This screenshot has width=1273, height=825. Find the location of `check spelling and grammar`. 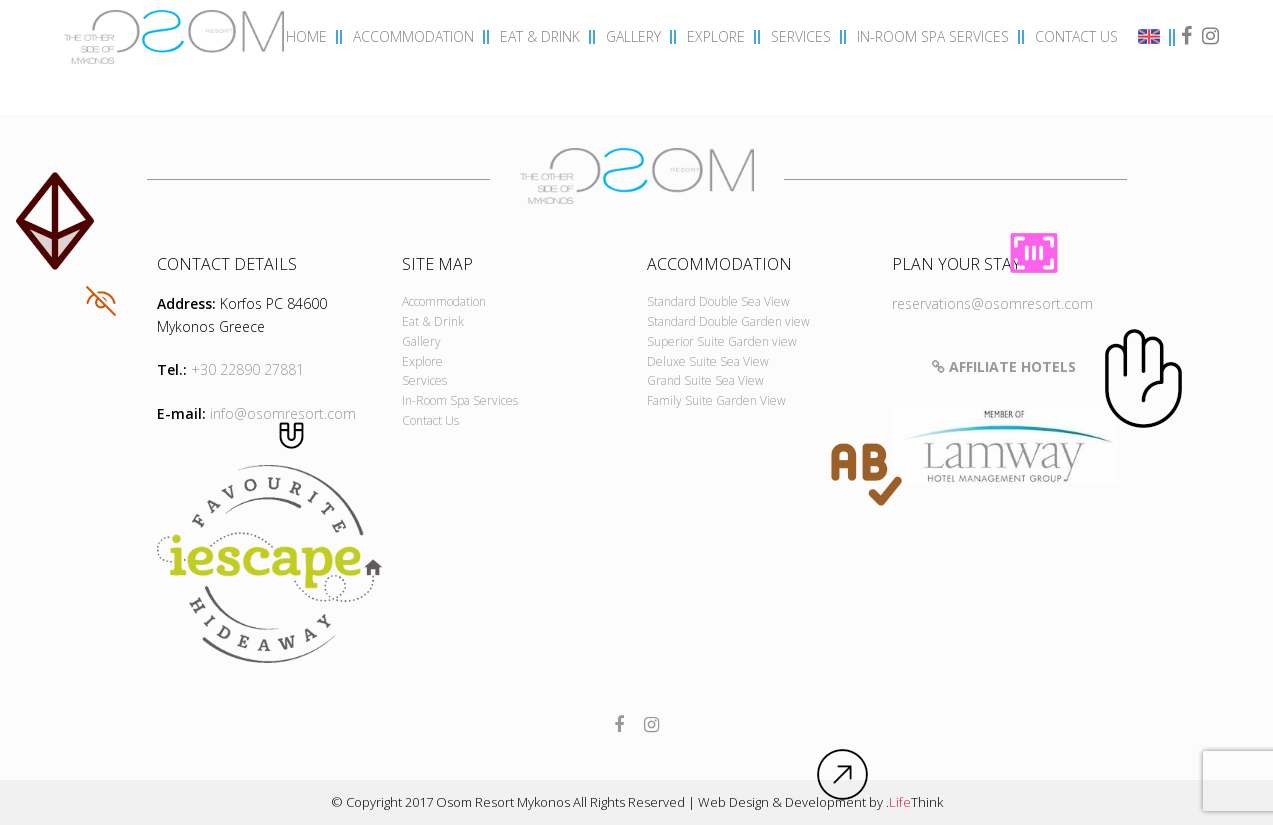

check spelling and grammar is located at coordinates (864, 472).